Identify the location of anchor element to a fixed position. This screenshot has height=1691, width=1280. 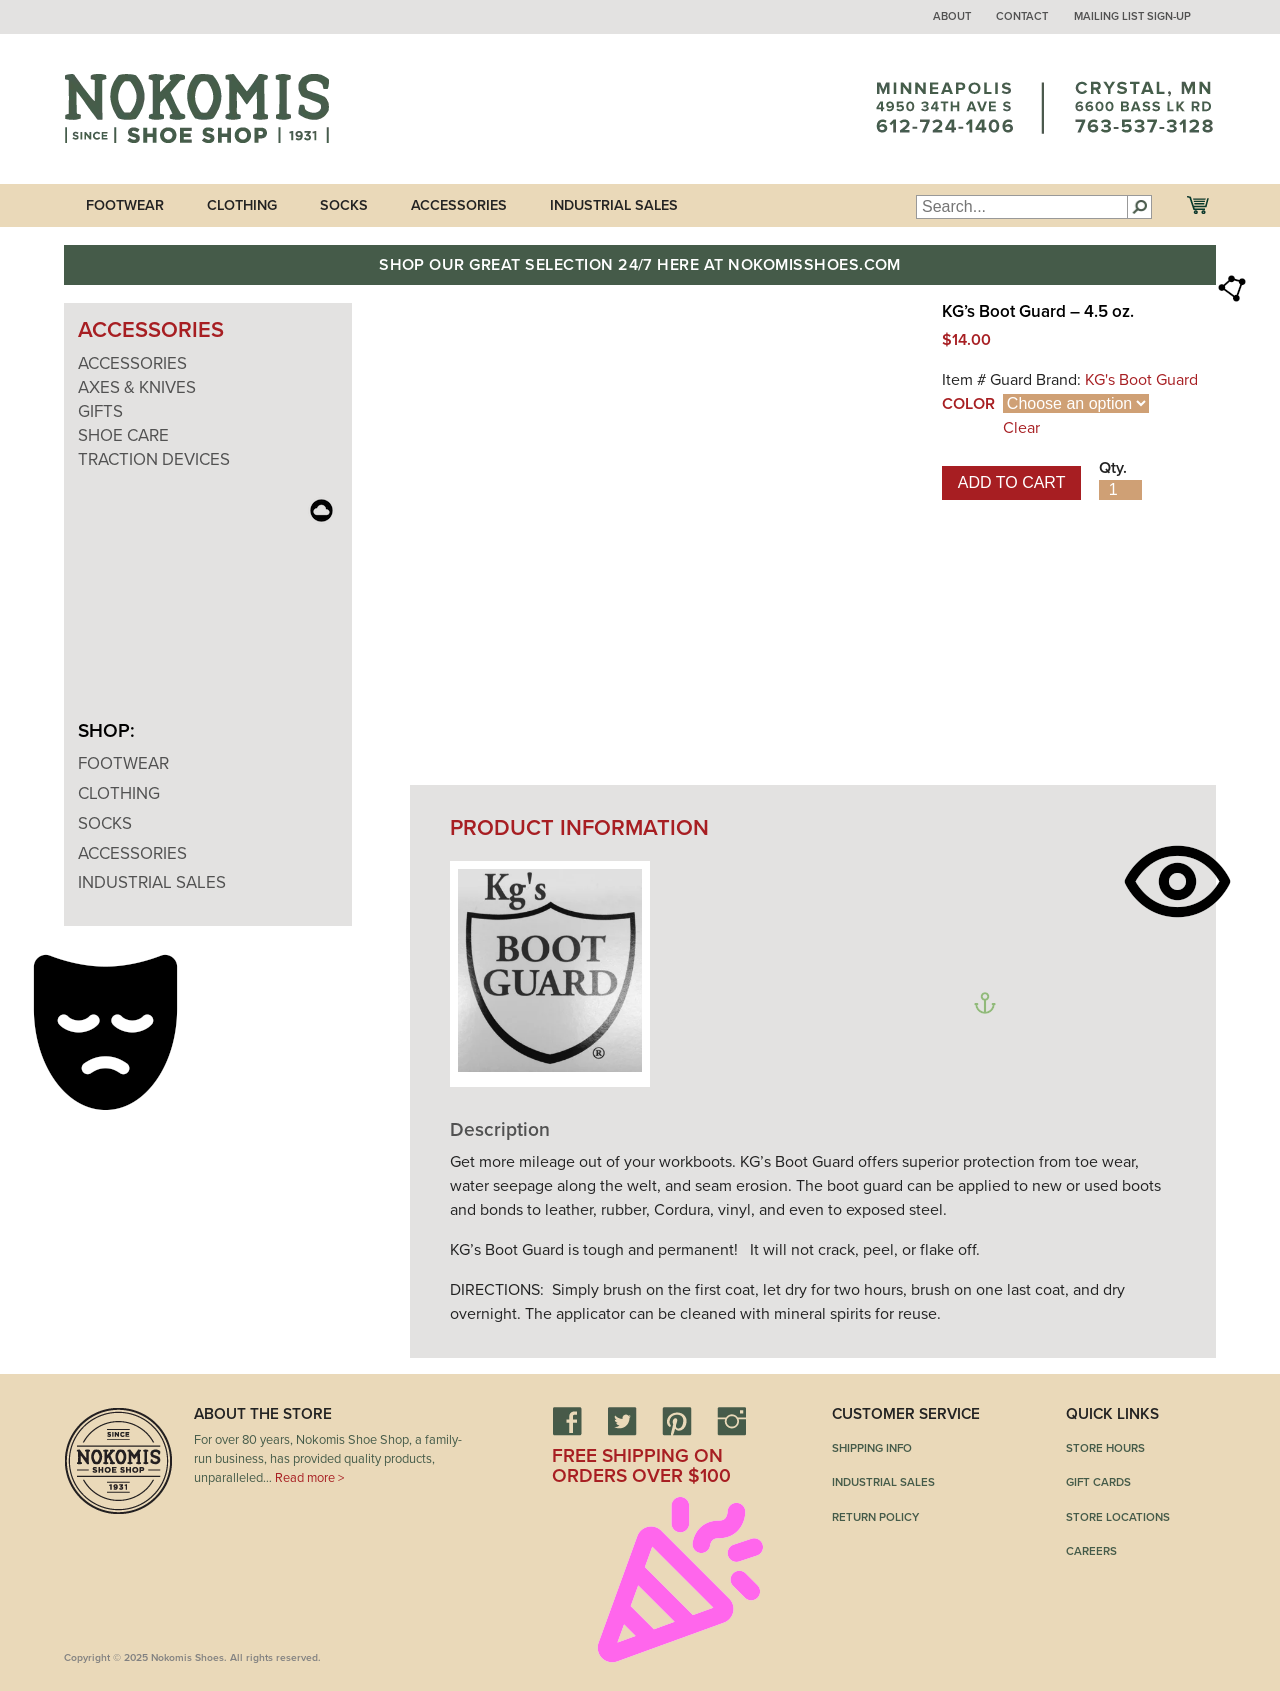
(985, 1003).